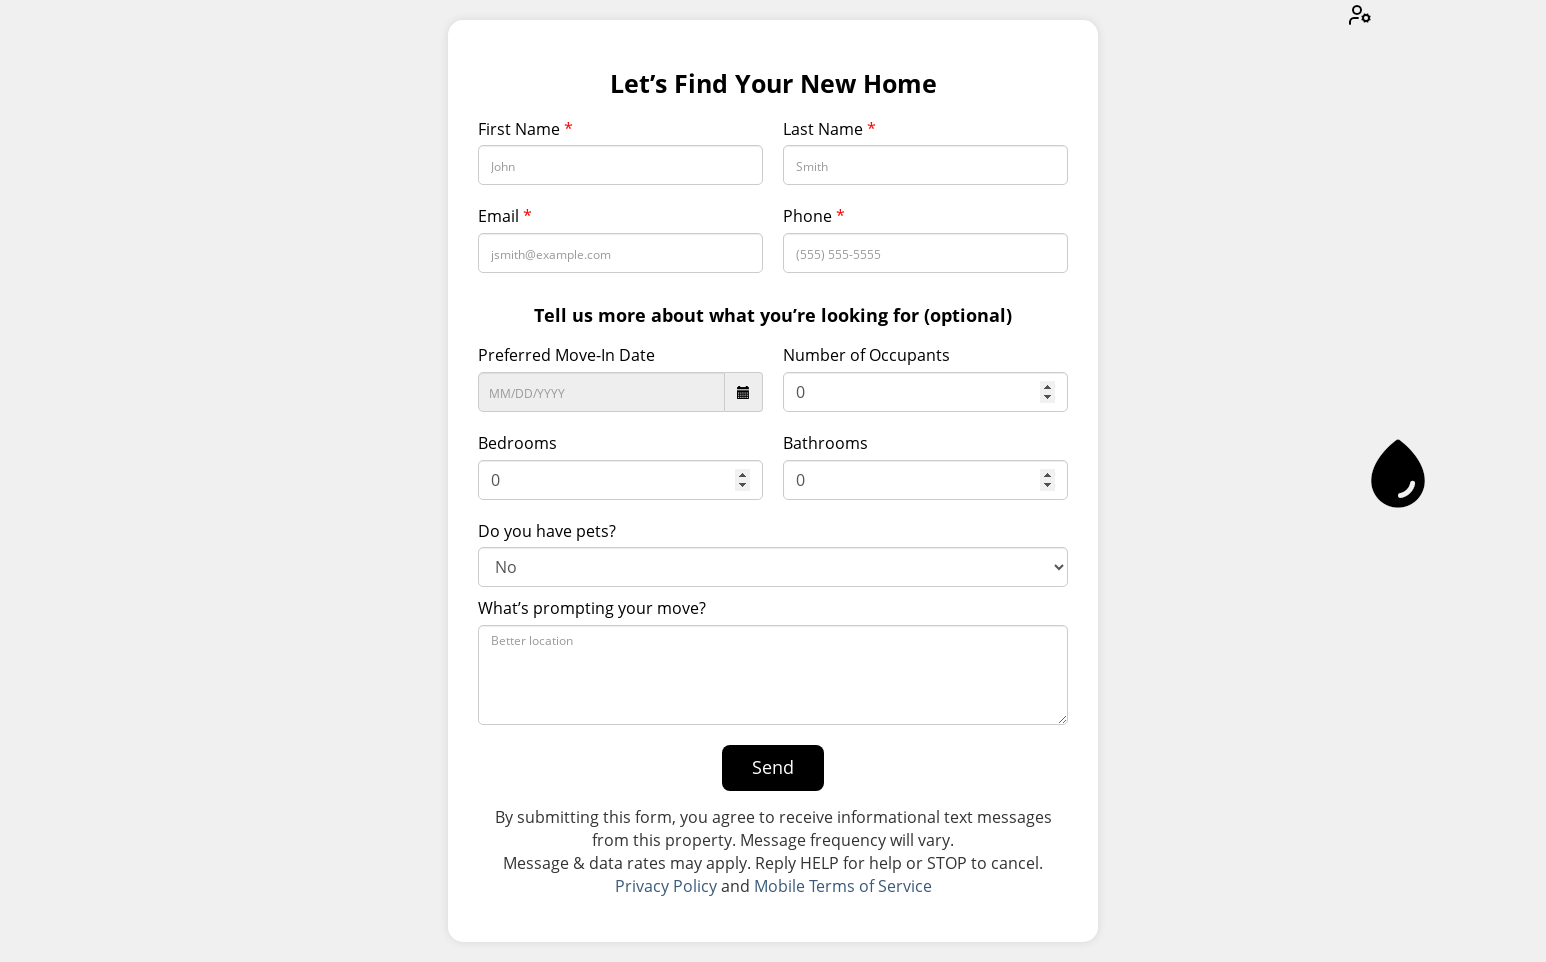 This screenshot has height=962, width=1546. I want to click on access user account settings, so click(1360, 15).